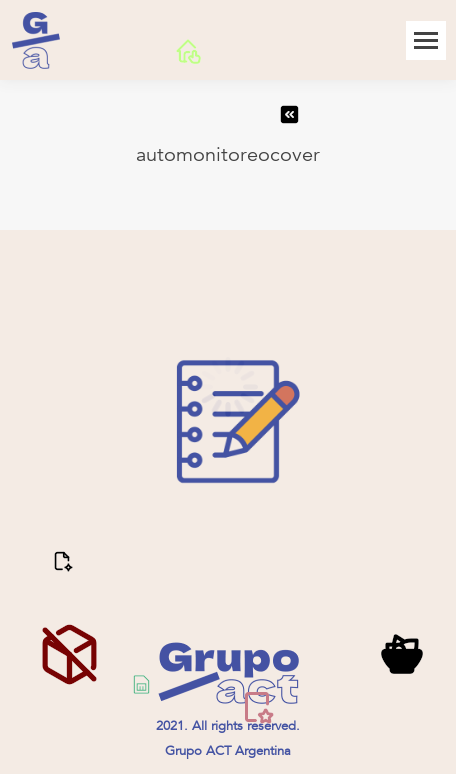 The image size is (456, 774). What do you see at coordinates (141, 684) in the screenshot?
I see `manage sim card settings` at bounding box center [141, 684].